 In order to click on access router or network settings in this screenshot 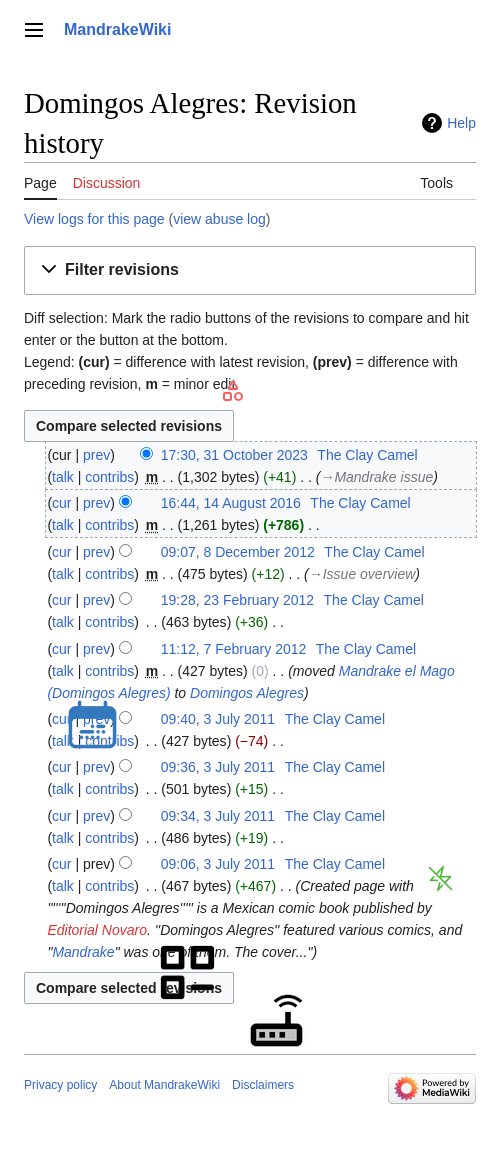, I will do `click(276, 1020)`.